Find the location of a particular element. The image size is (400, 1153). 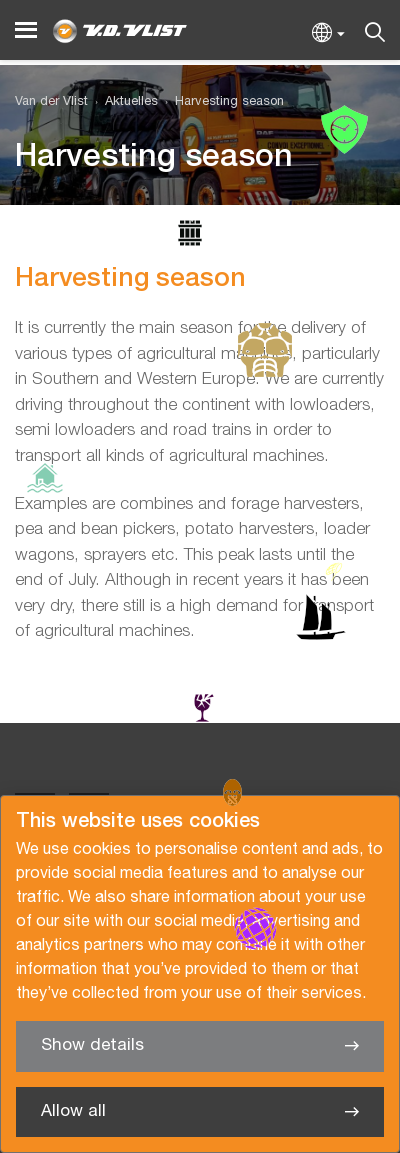

catch bugs or insects in a game is located at coordinates (334, 572).